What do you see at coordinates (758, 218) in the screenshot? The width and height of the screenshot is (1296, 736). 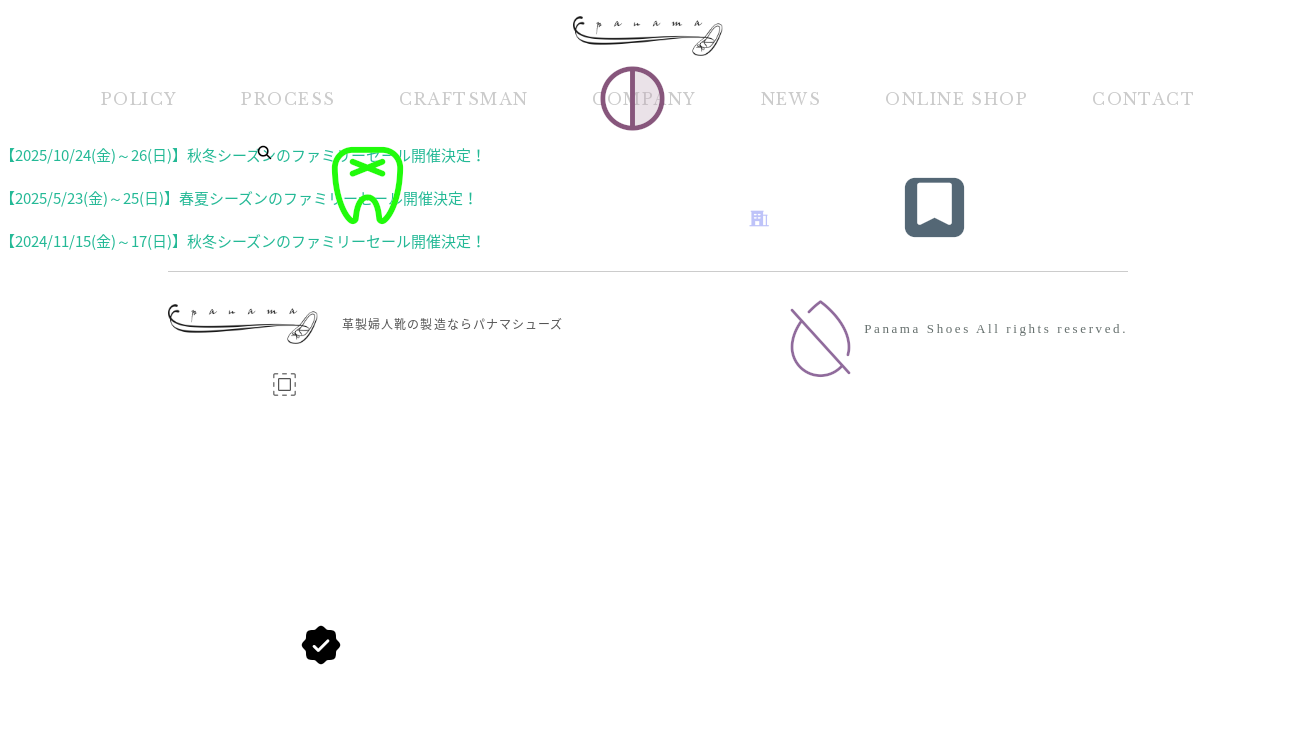 I see `view office or workplace location` at bounding box center [758, 218].